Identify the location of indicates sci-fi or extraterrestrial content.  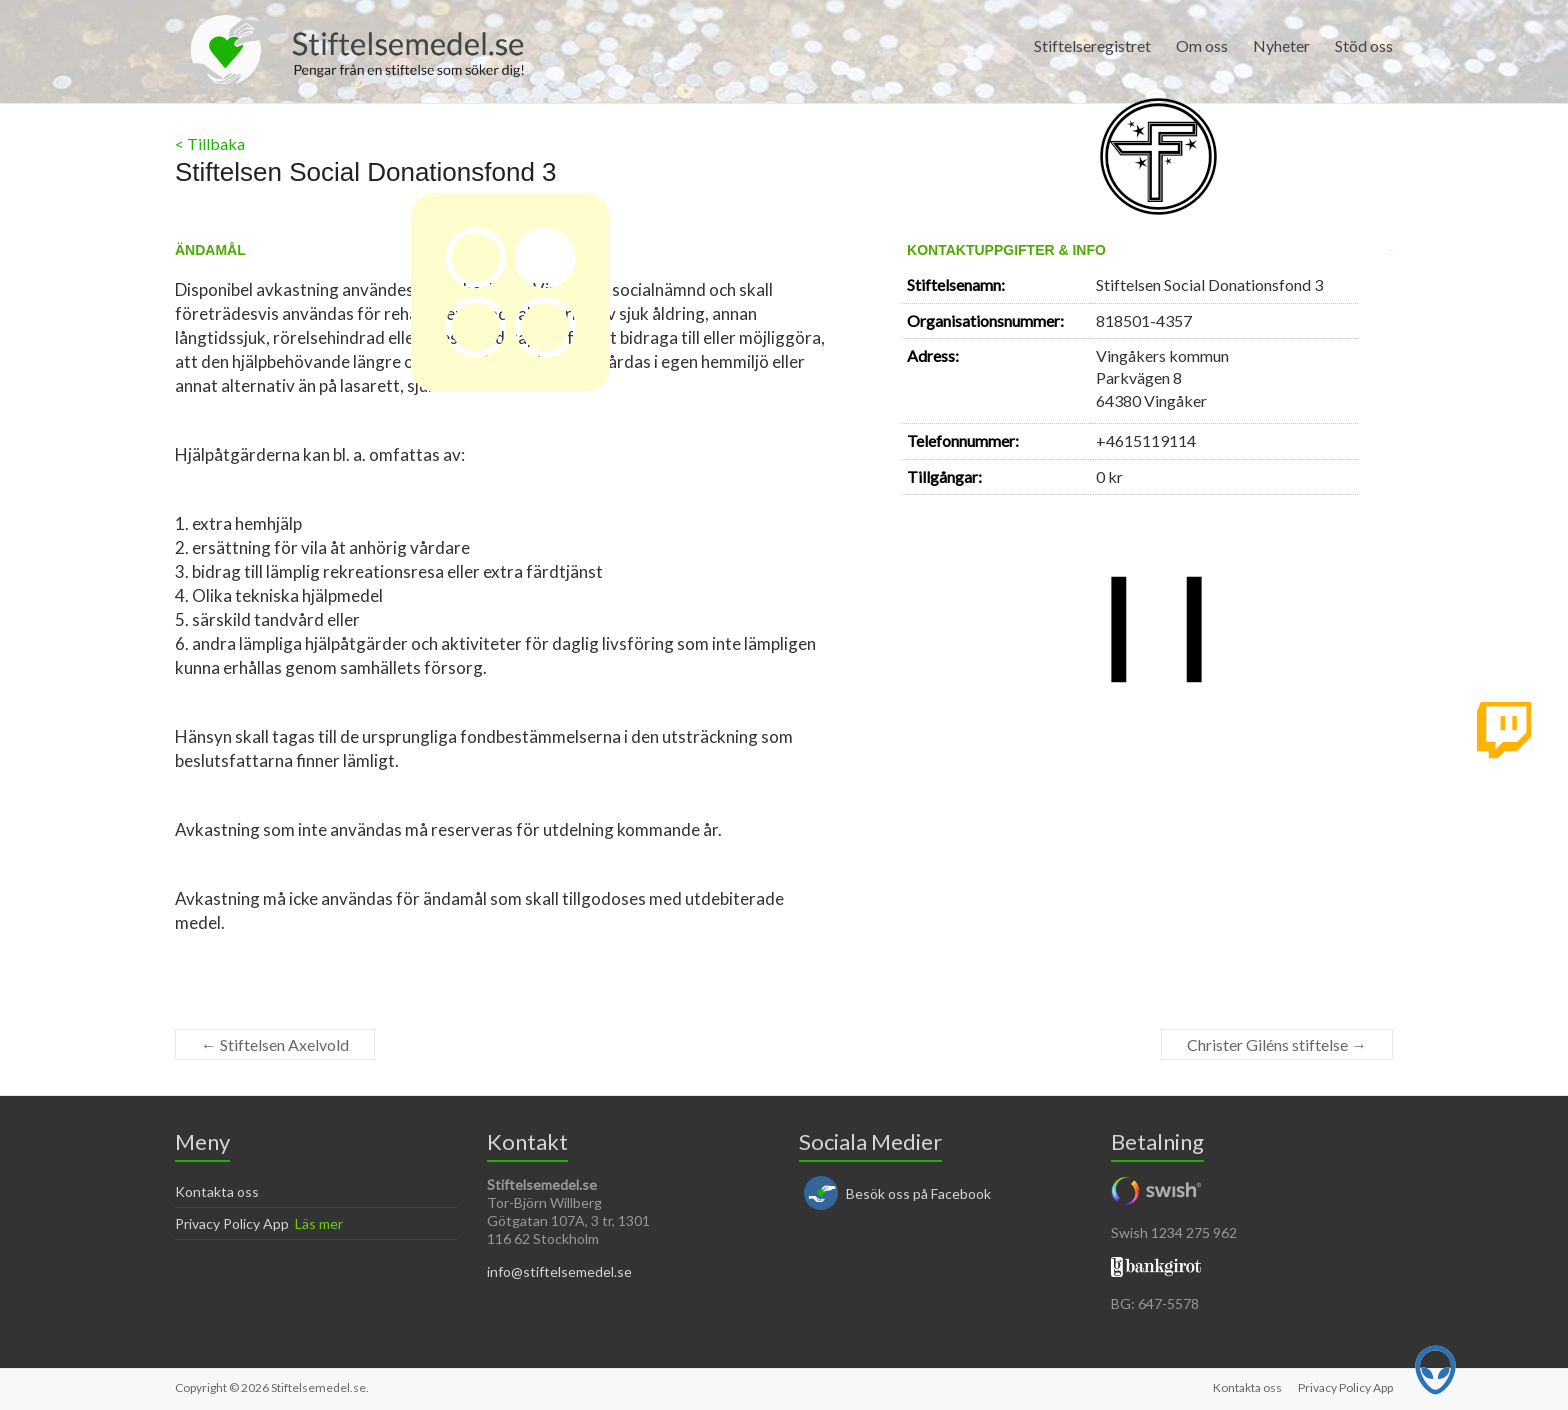
(1435, 1369).